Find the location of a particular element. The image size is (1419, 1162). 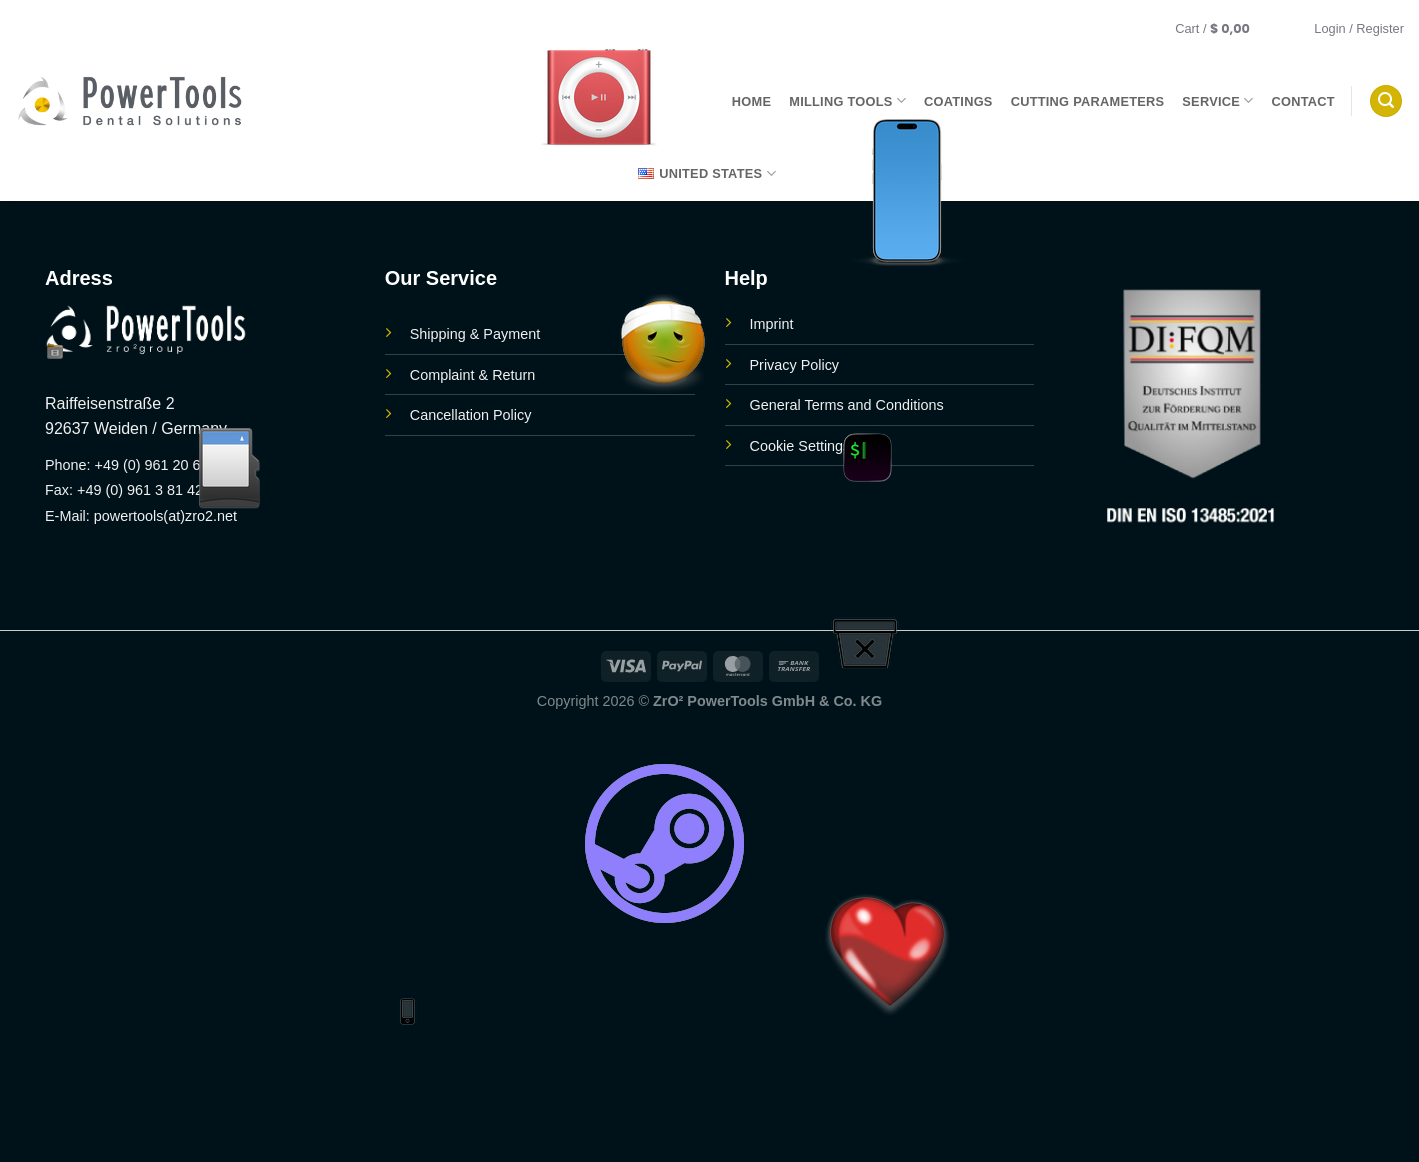

iPod shuffle device connected is located at coordinates (599, 97).